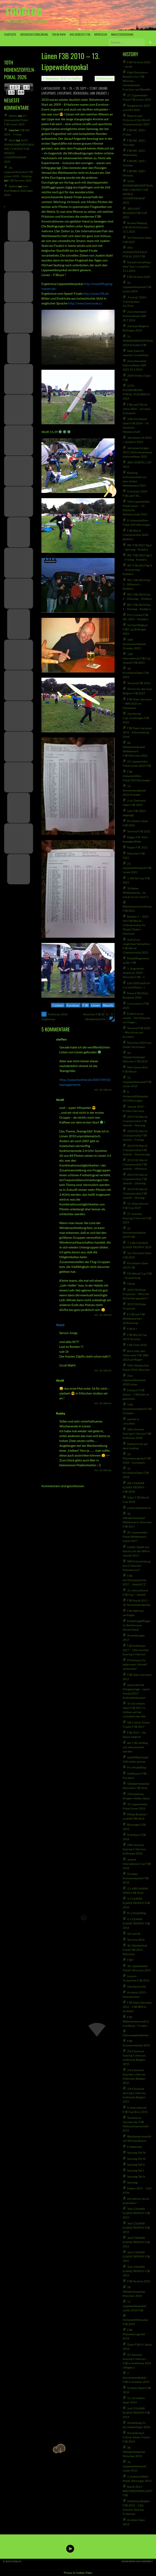  What do you see at coordinates (70, 2549) in the screenshot?
I see `play next item in queue` at bounding box center [70, 2549].